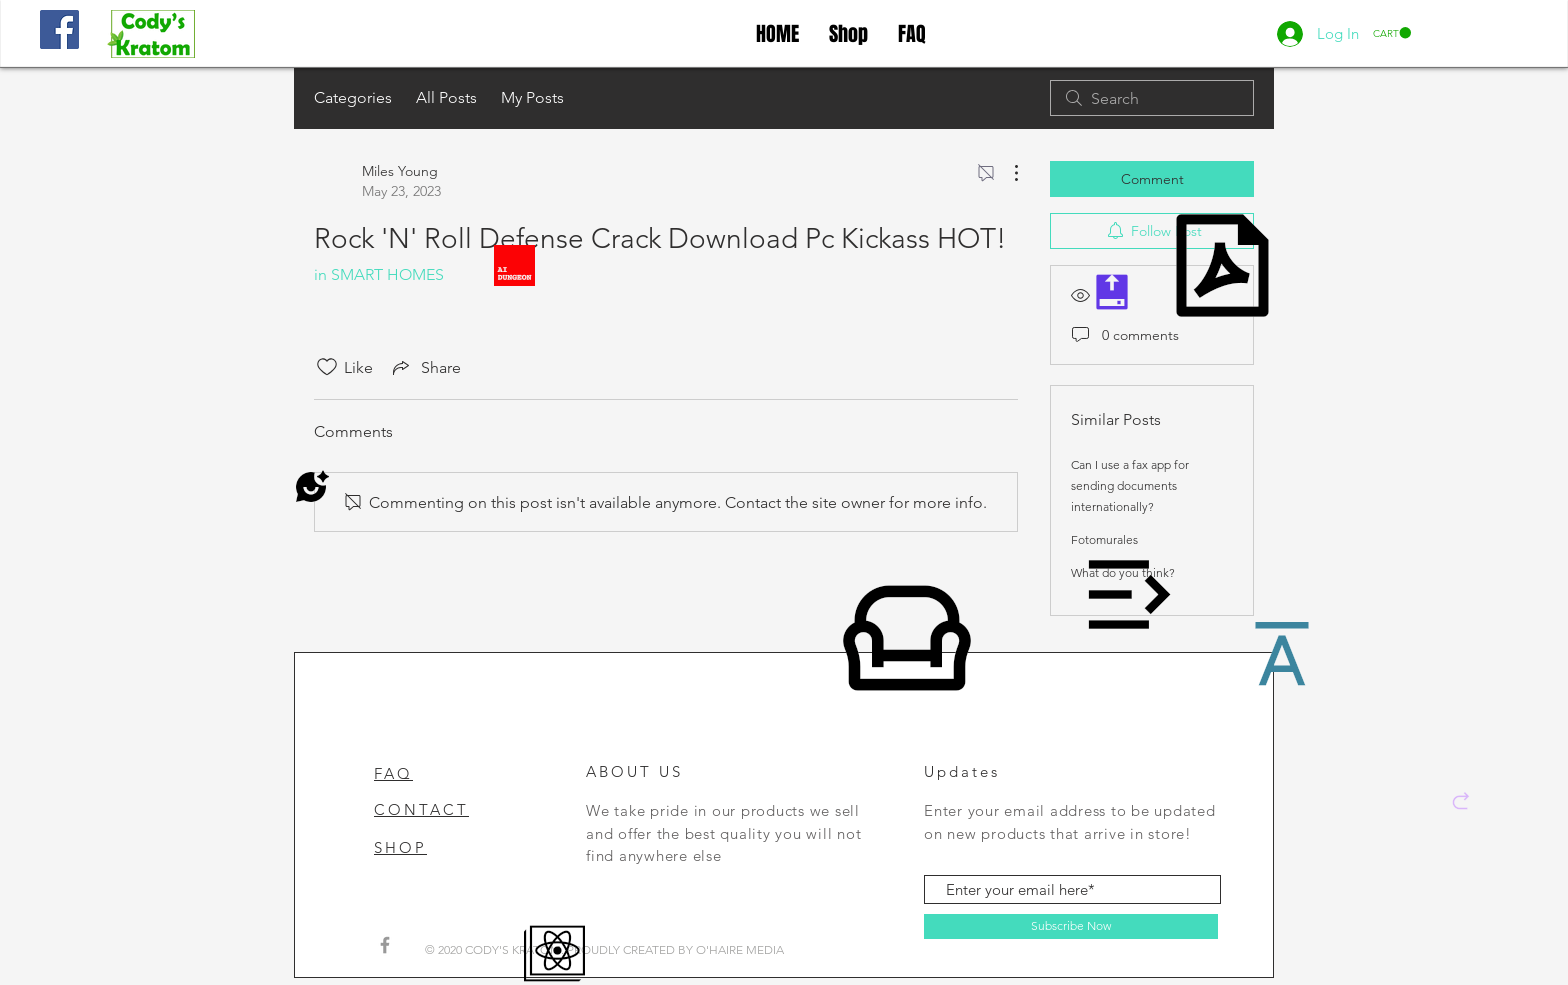  I want to click on uninstall an application, so click(1112, 292).